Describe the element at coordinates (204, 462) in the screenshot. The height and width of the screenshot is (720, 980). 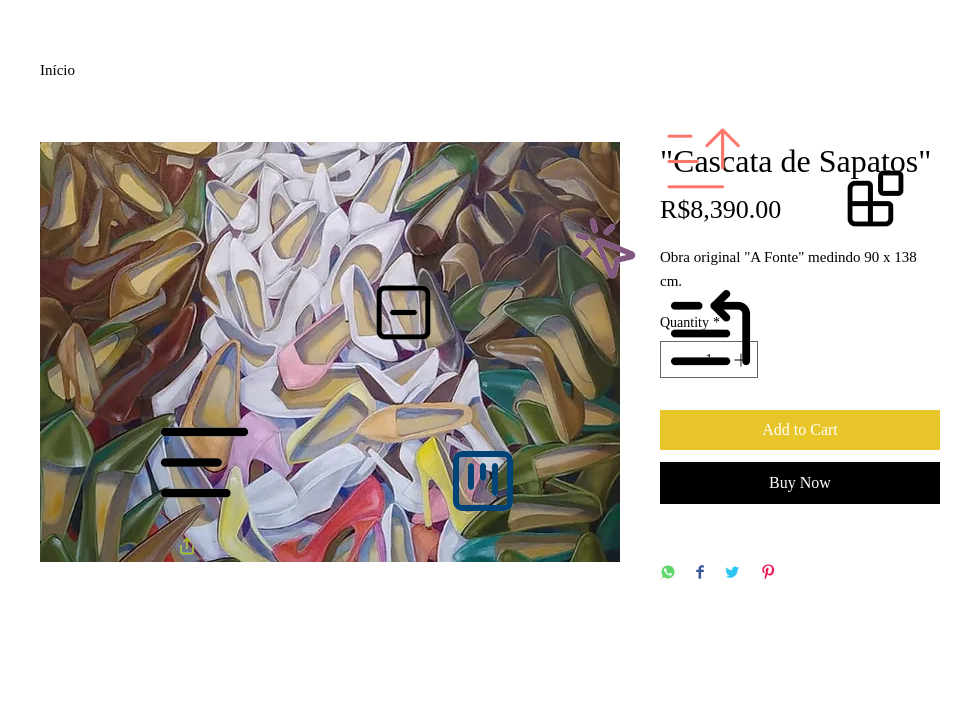
I see `align text to the start of the line` at that location.